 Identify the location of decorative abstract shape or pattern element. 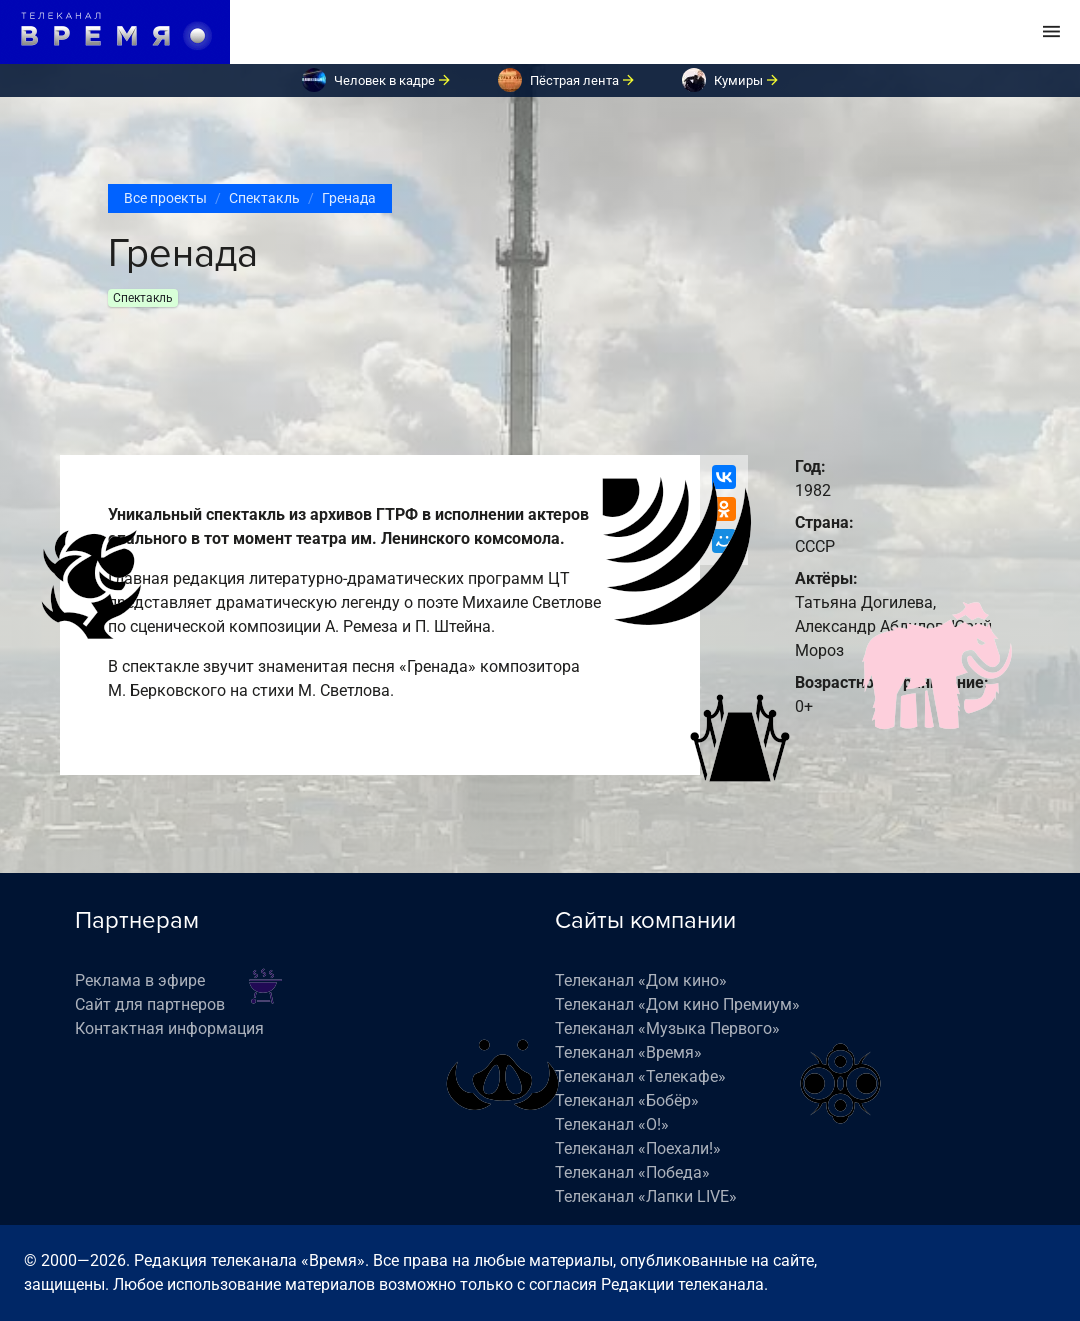
(840, 1083).